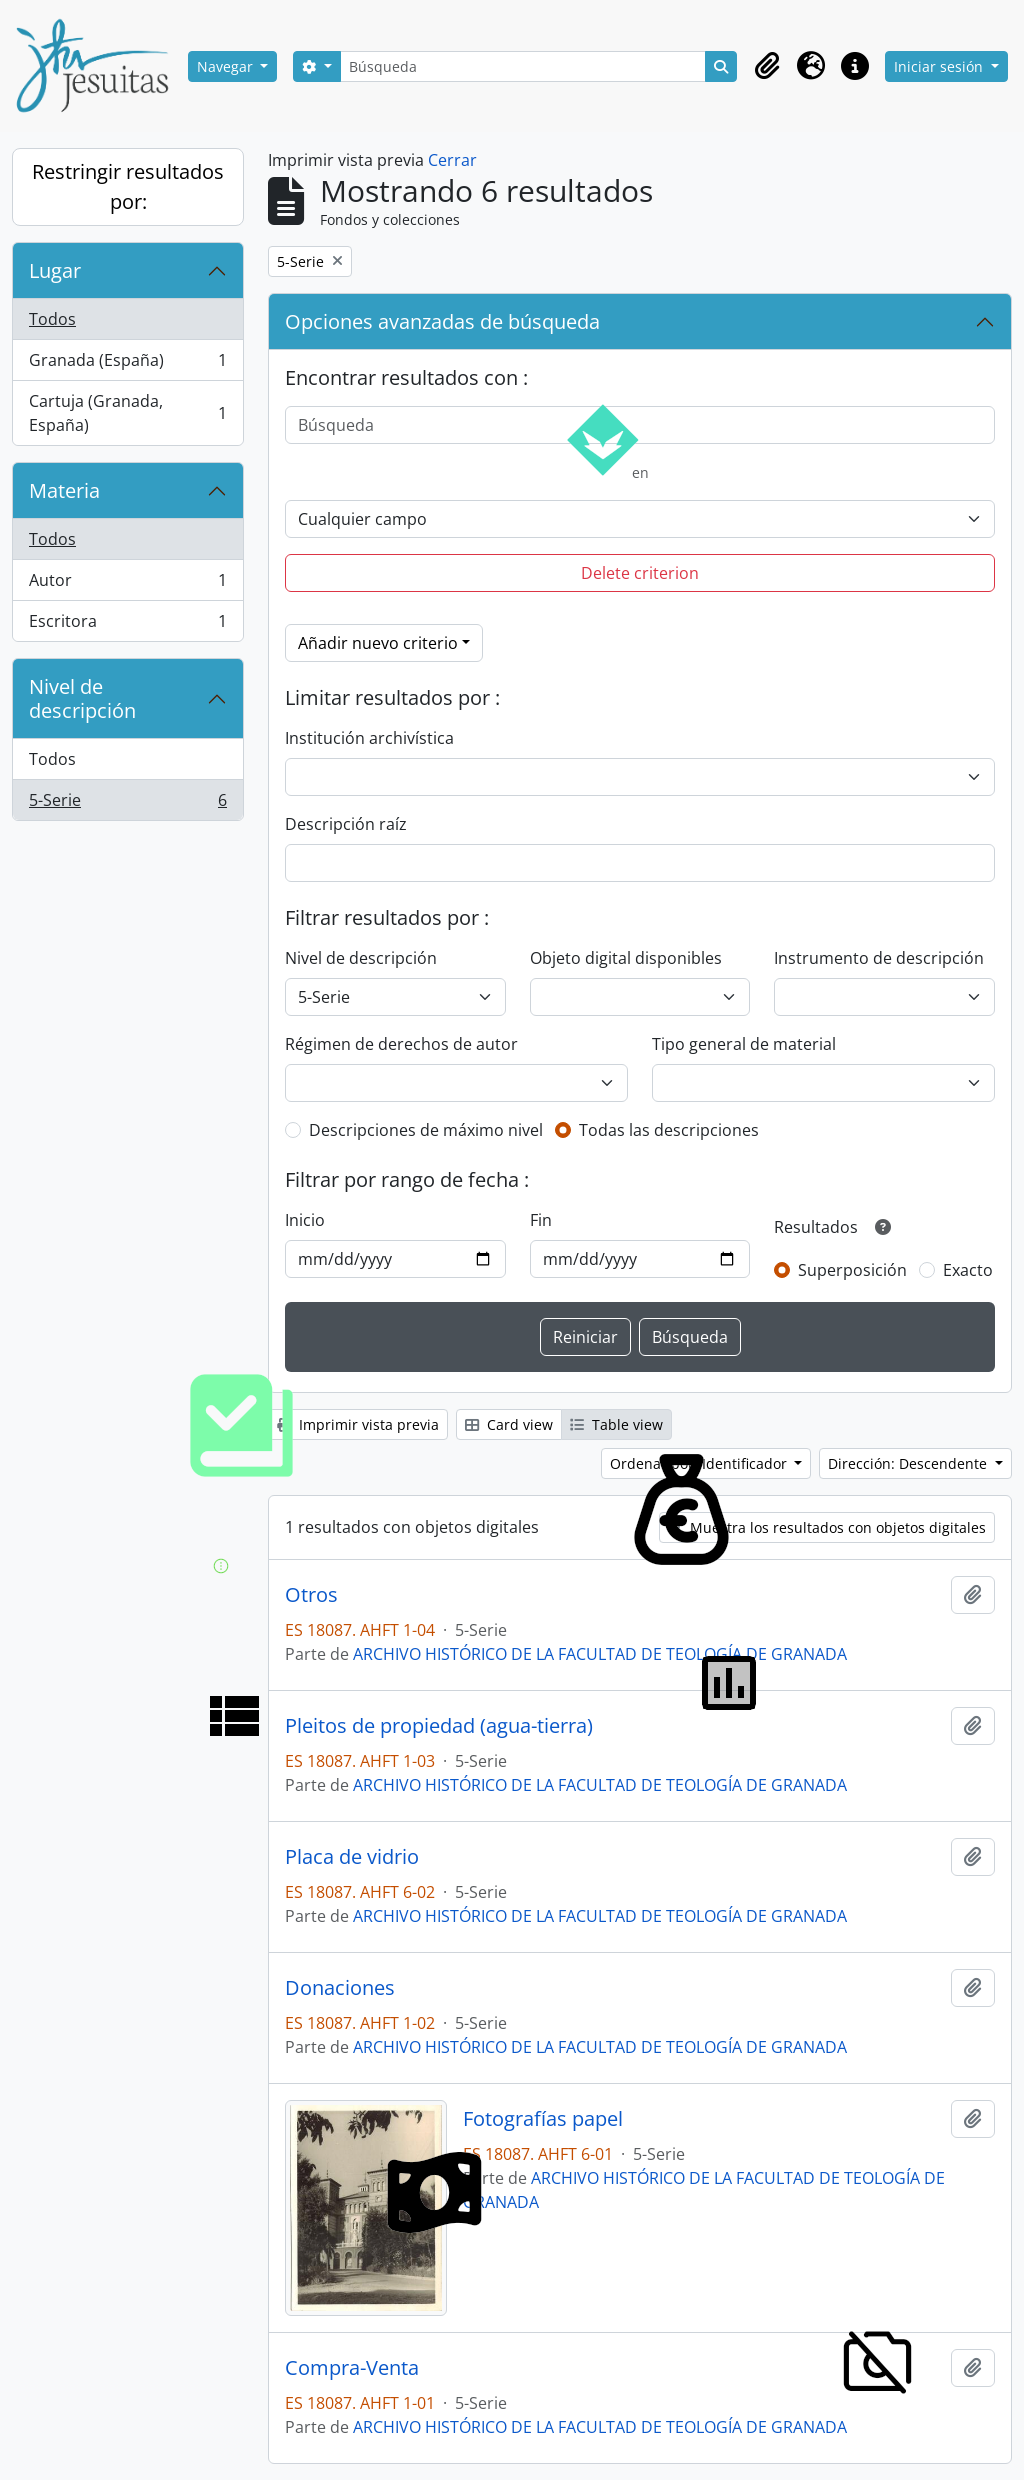 The height and width of the screenshot is (2480, 1024). I want to click on insert a chart or graph into a document, so click(729, 1683).